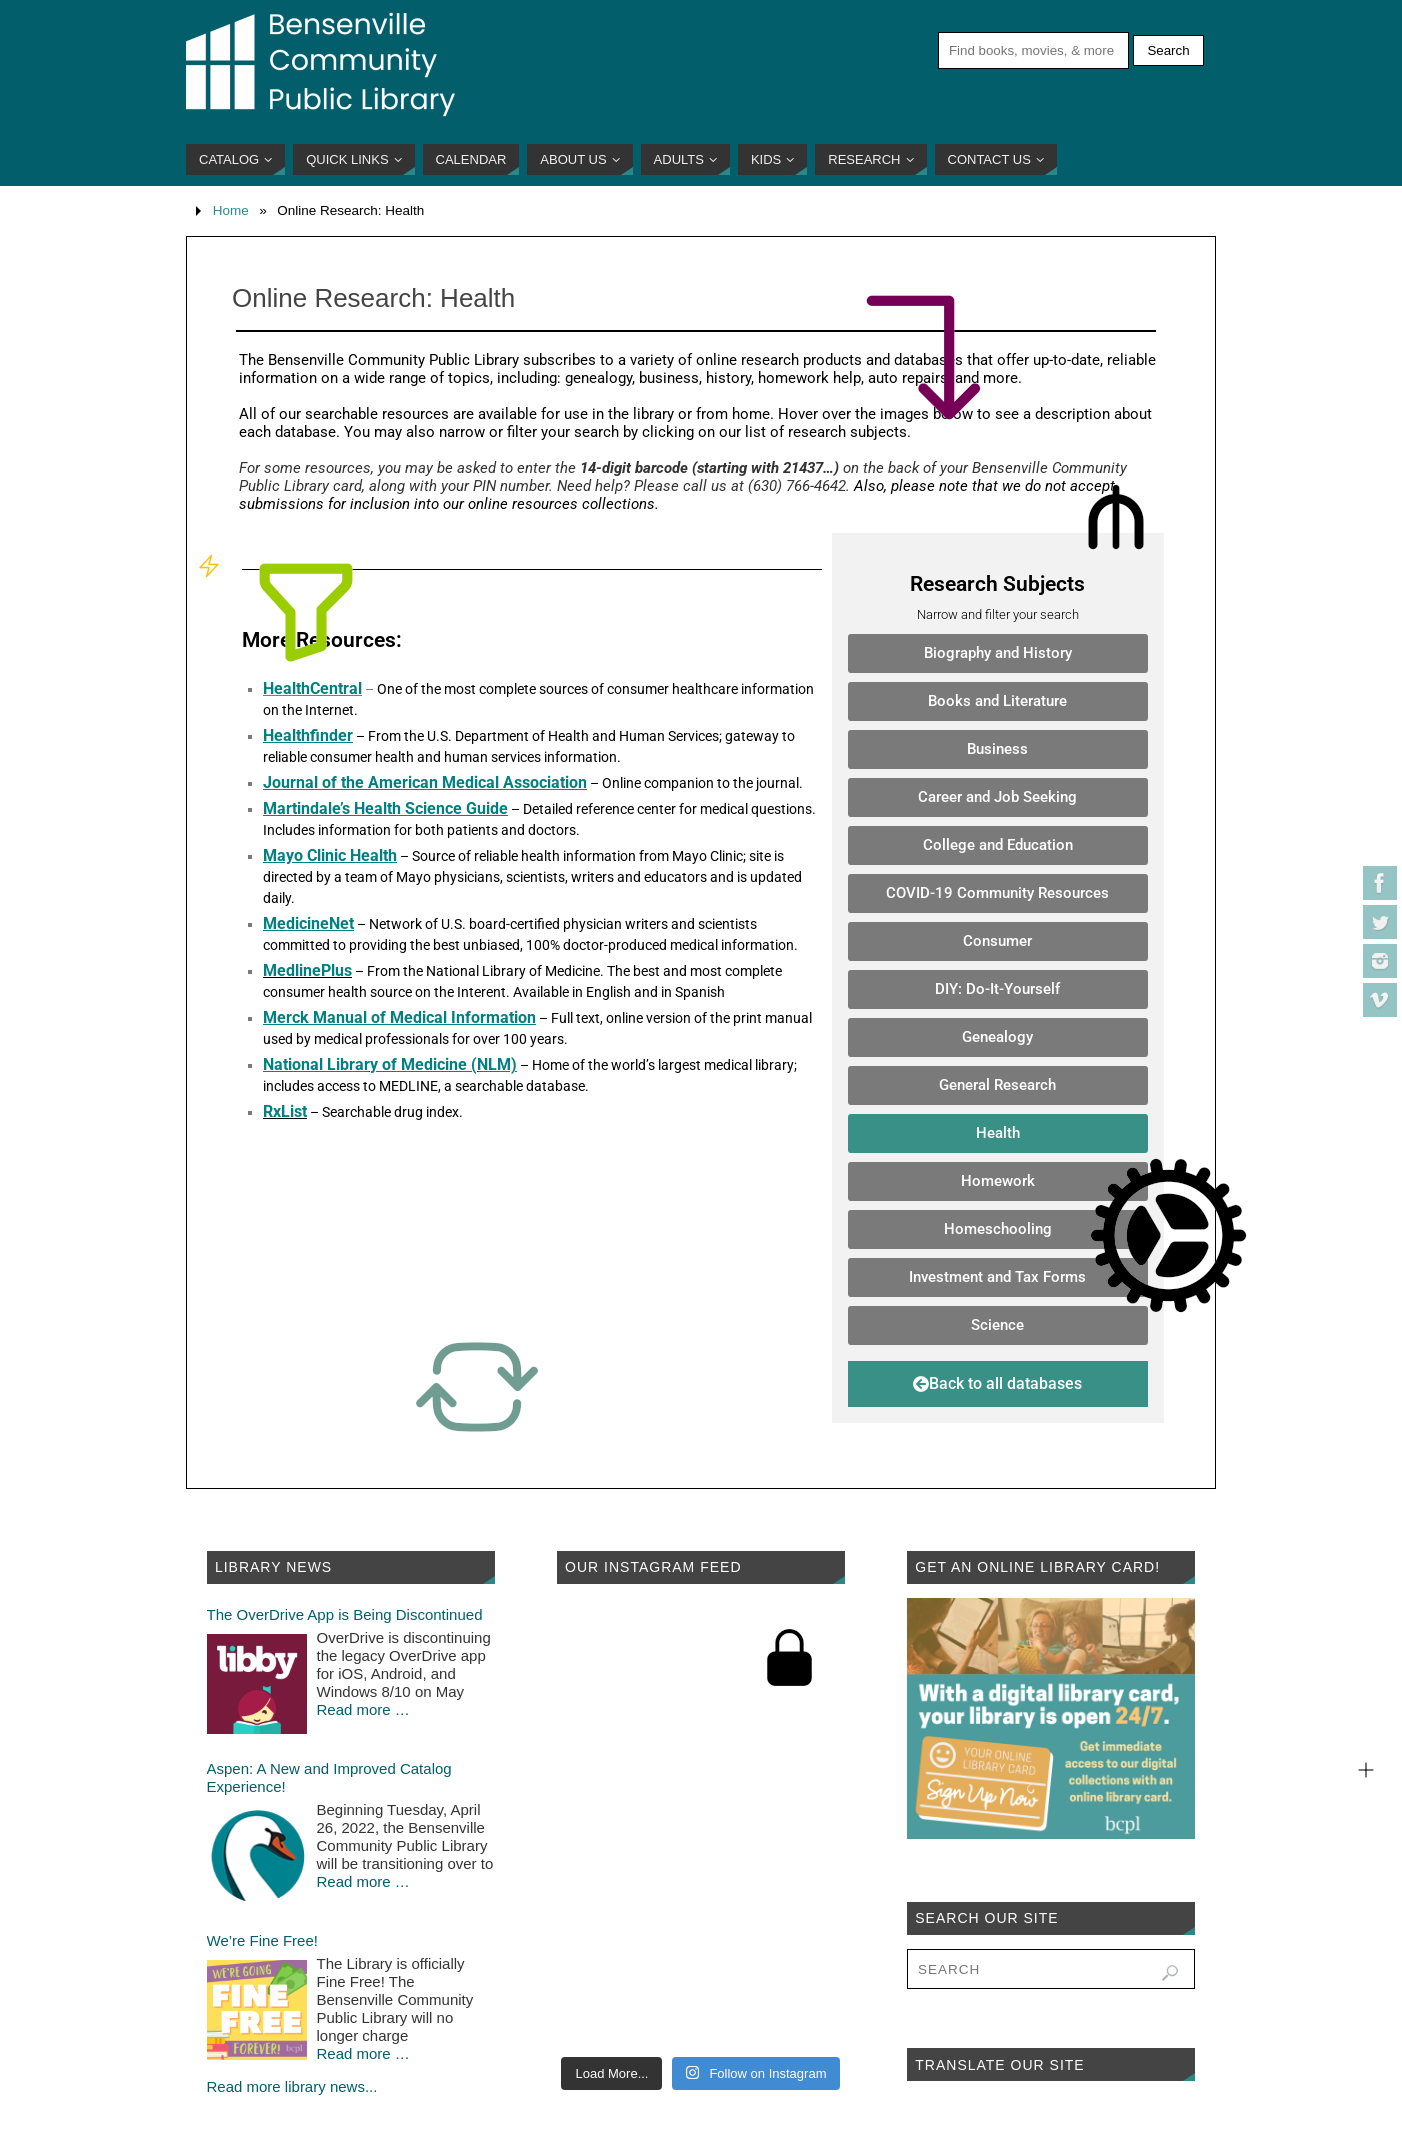 The height and width of the screenshot is (2149, 1402). Describe the element at coordinates (1116, 517) in the screenshot. I see `indicates azerbaijani manat currency` at that location.